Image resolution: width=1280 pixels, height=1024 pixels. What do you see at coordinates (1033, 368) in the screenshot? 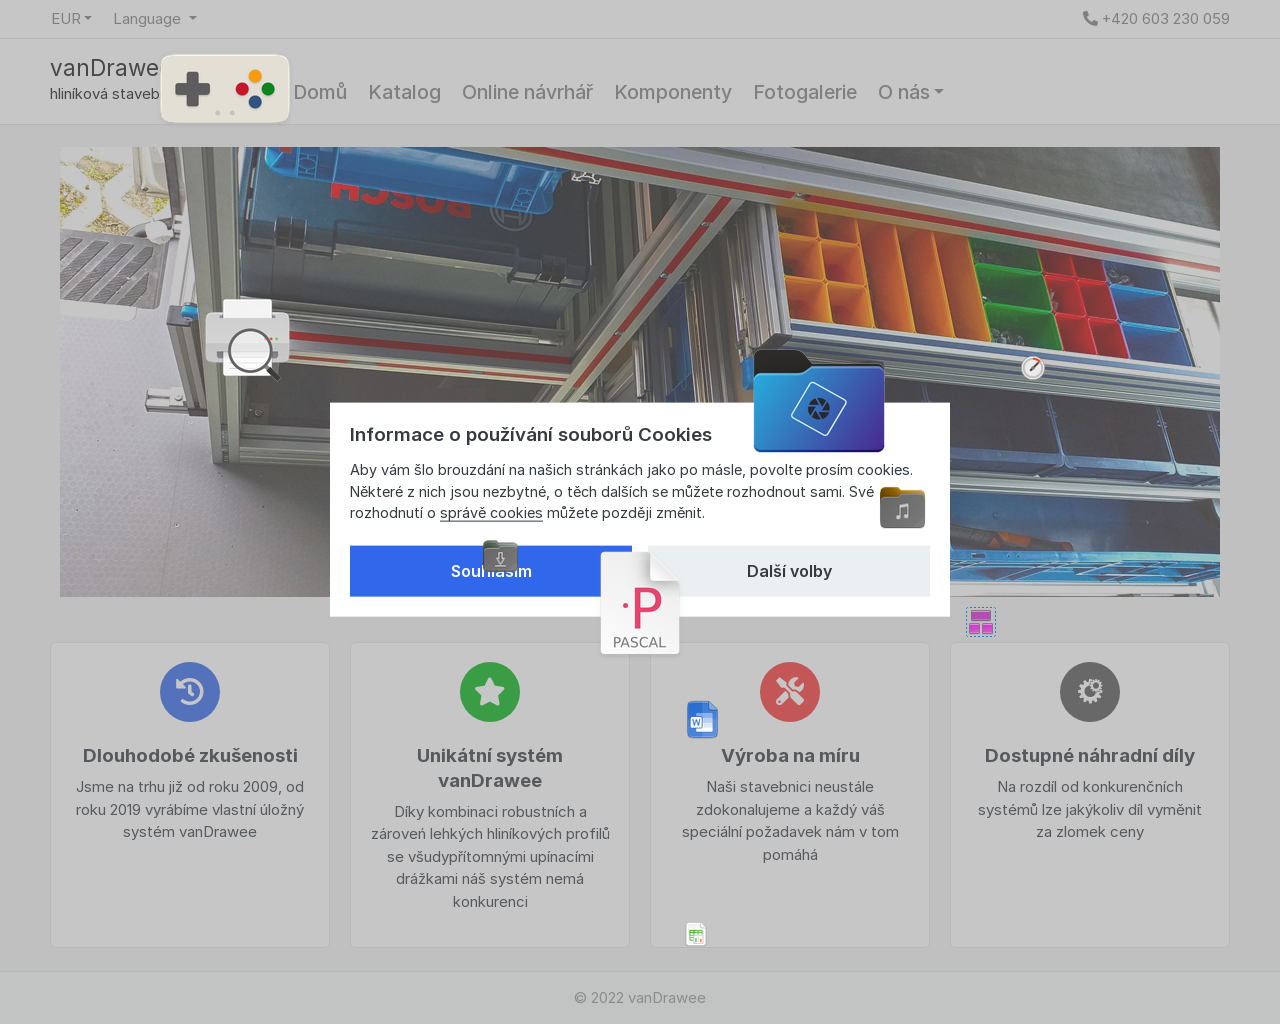
I see `launch sysprof system profiler` at bounding box center [1033, 368].